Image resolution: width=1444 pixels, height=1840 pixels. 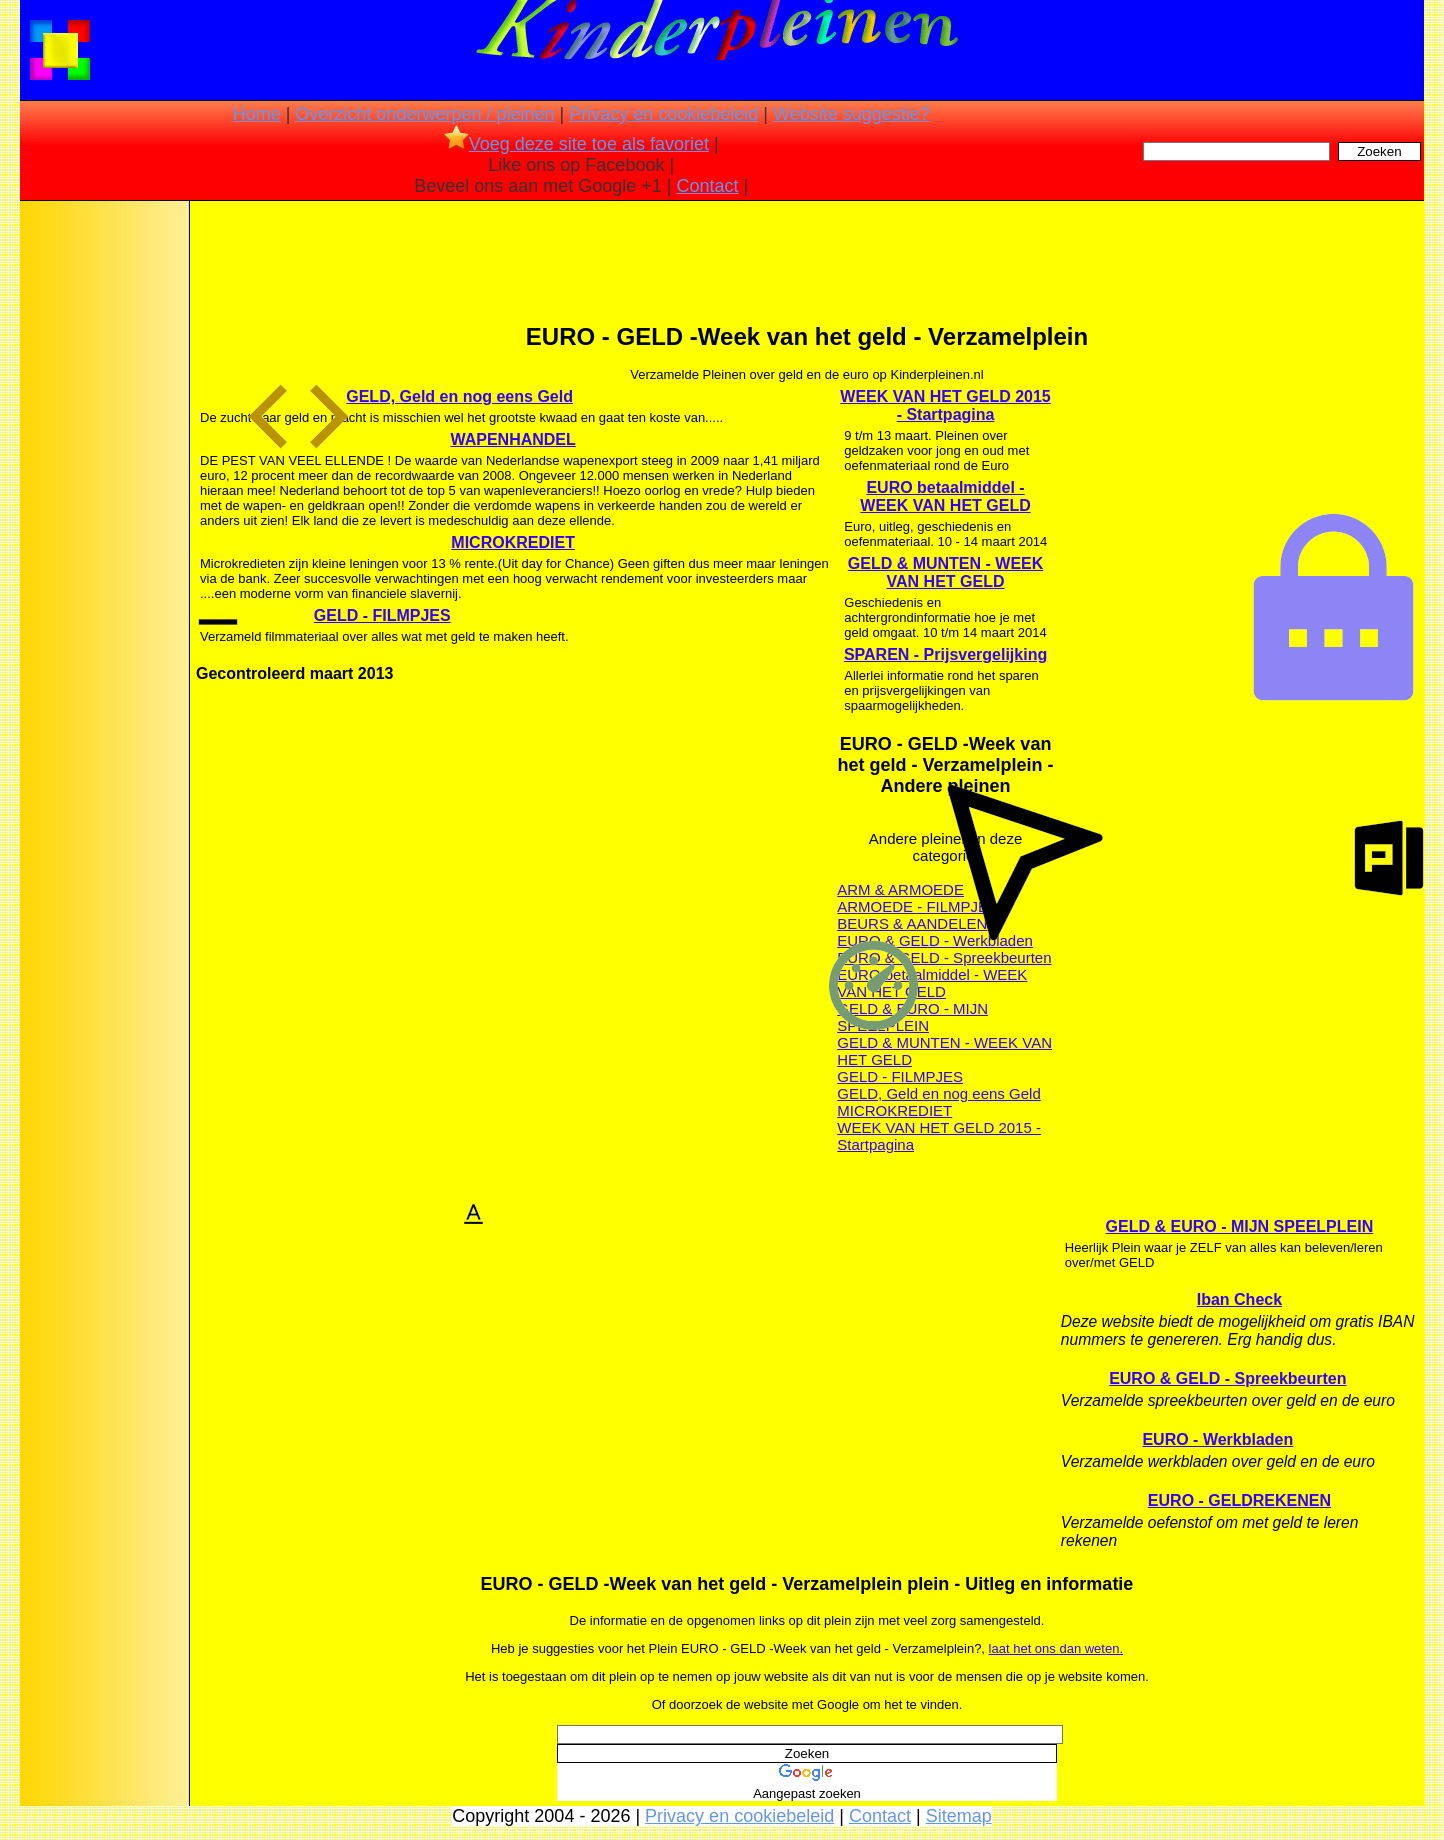 I want to click on enter password to unlock, so click(x=1333, y=611).